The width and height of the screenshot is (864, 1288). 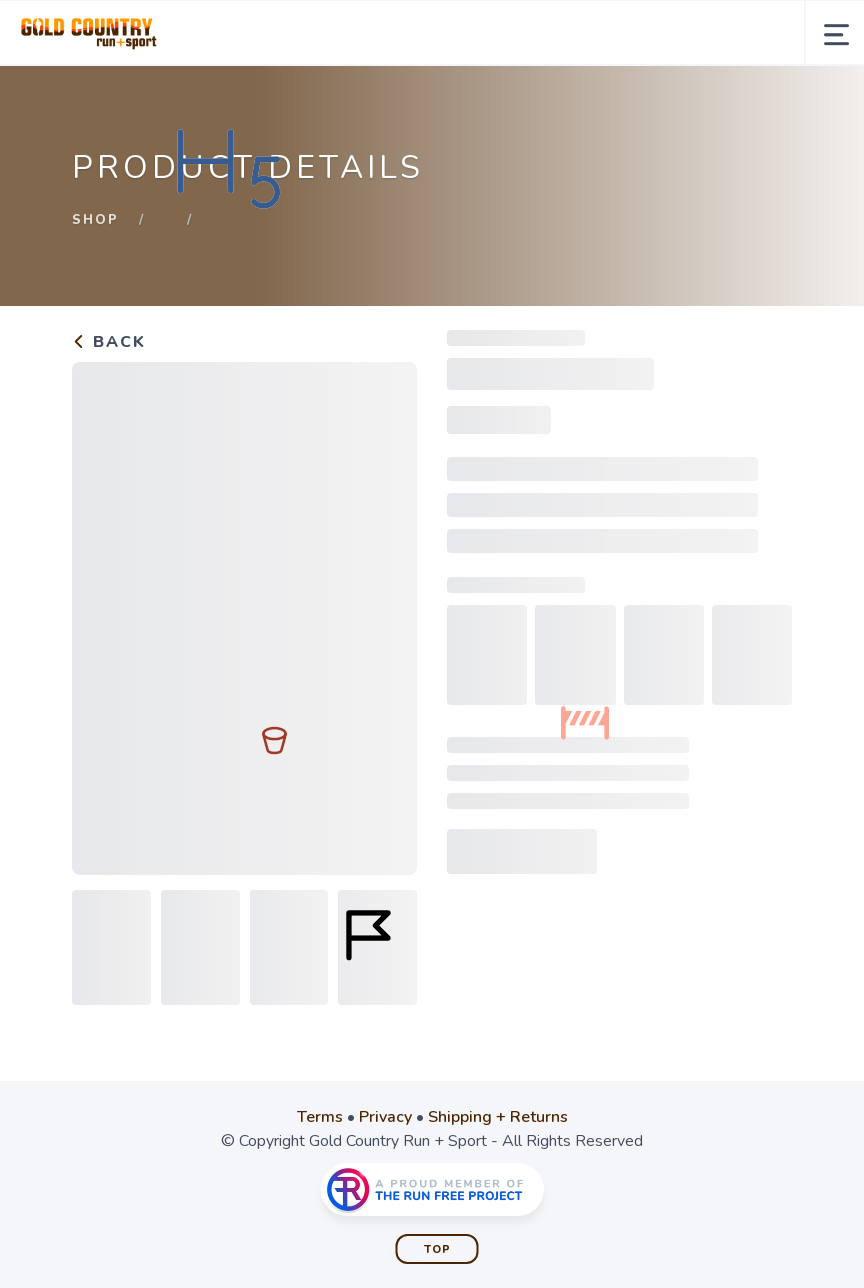 What do you see at coordinates (585, 723) in the screenshot?
I see `indicates a road closure or blocked route` at bounding box center [585, 723].